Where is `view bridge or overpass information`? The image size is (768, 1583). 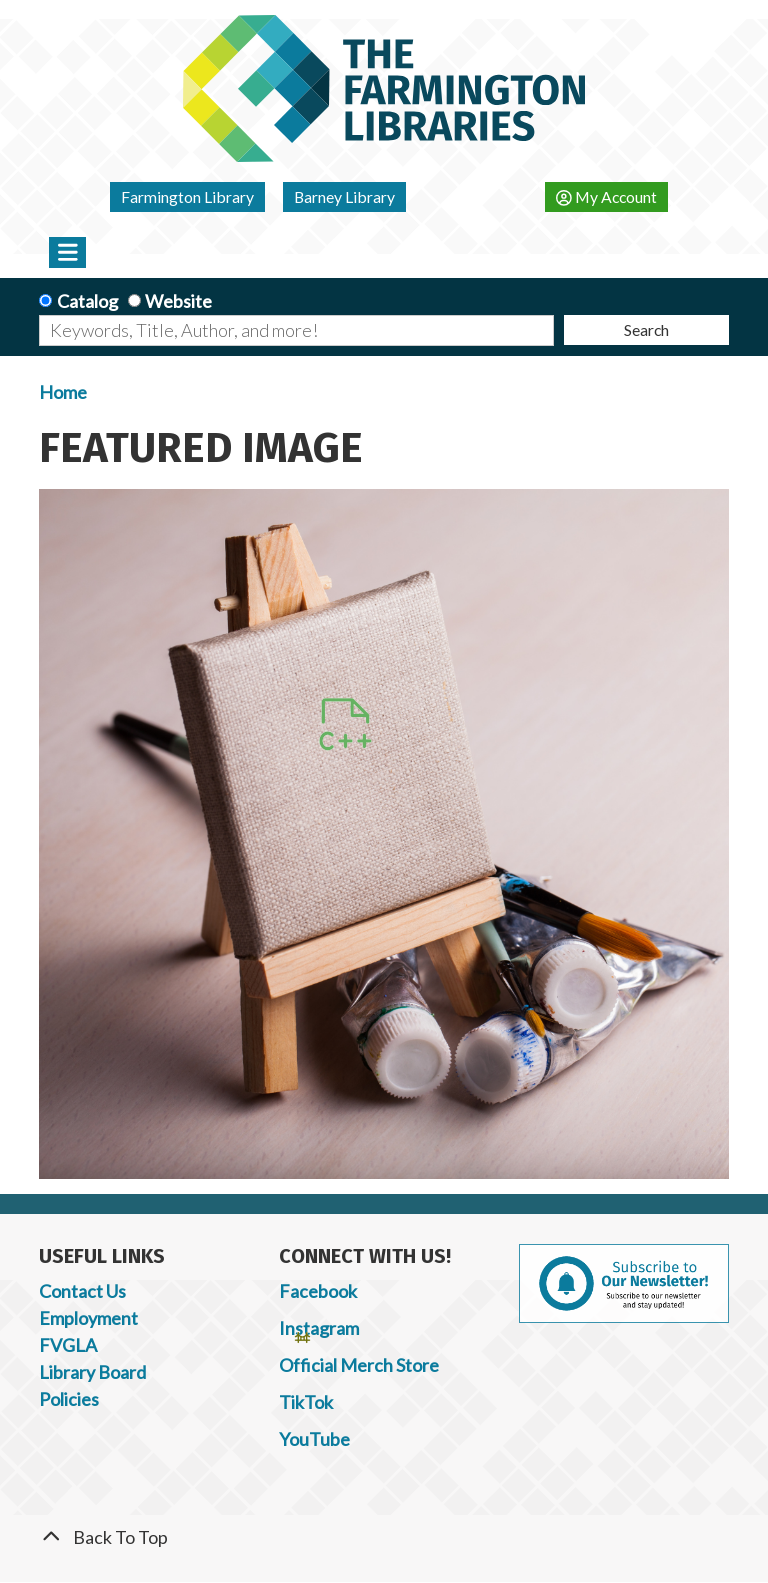 view bridge or overpass information is located at coordinates (302, 1337).